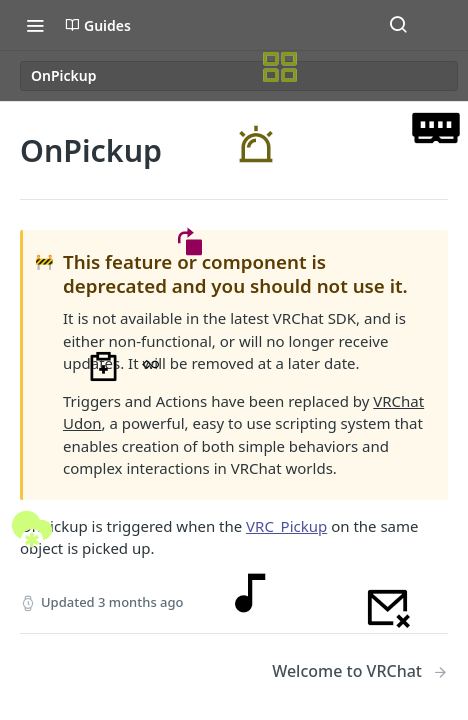  I want to click on switch to gallery view, so click(280, 67).